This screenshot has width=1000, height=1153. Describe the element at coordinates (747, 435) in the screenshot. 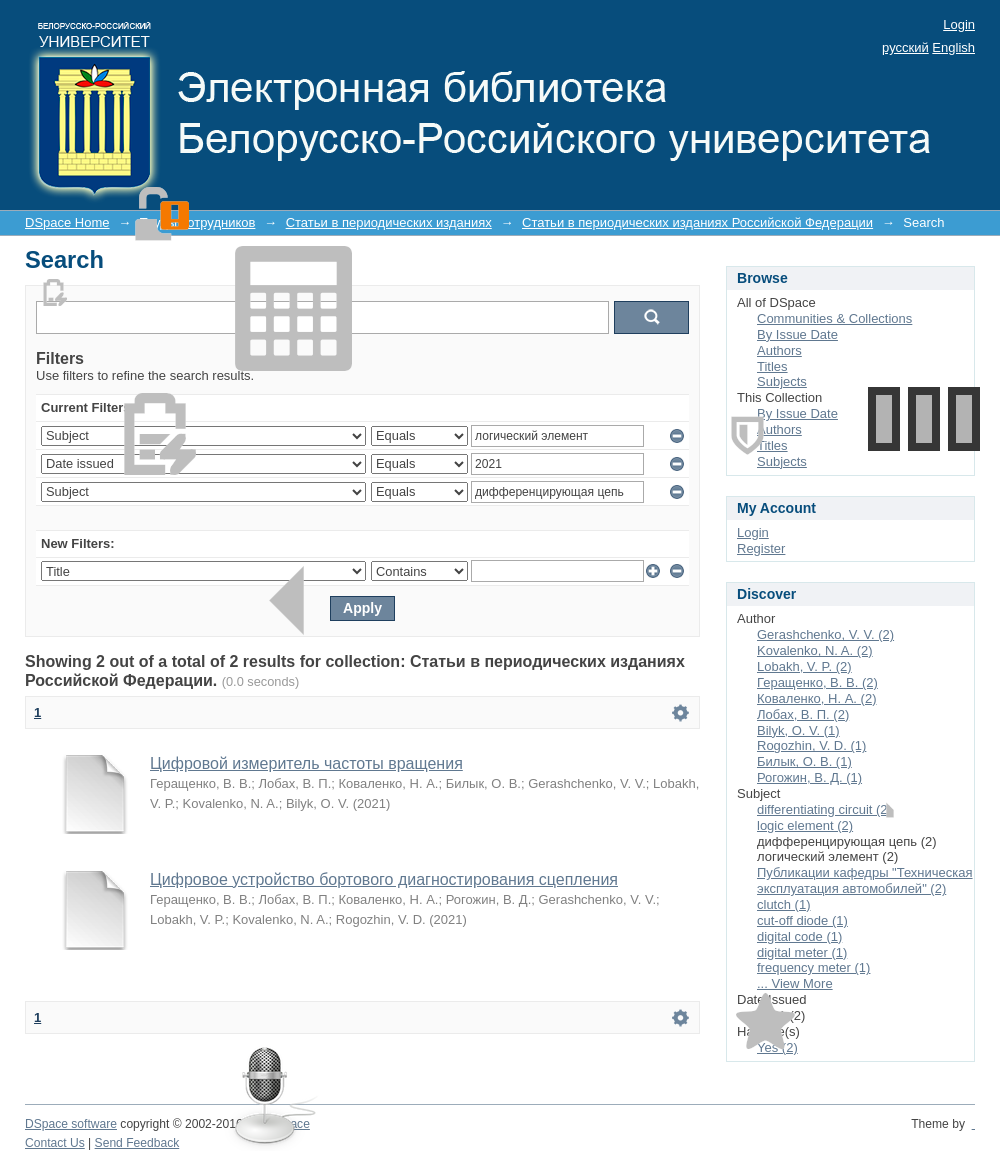

I see `indicates medium security level` at that location.